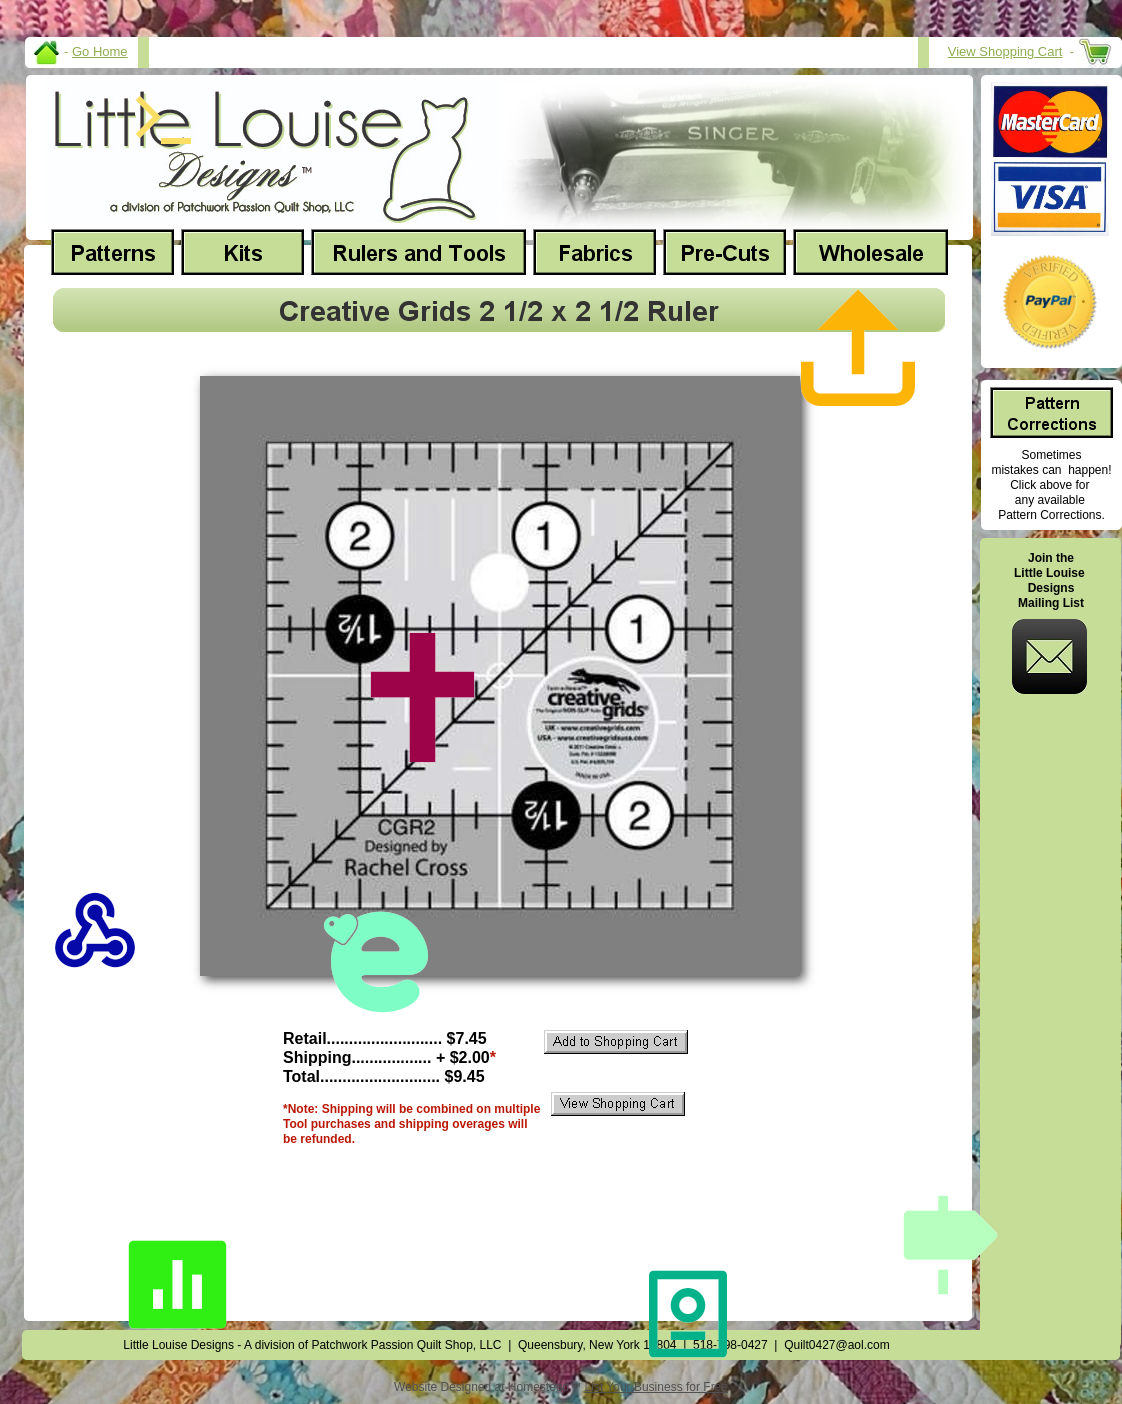  What do you see at coordinates (95, 932) in the screenshot?
I see `configure webhook integrations` at bounding box center [95, 932].